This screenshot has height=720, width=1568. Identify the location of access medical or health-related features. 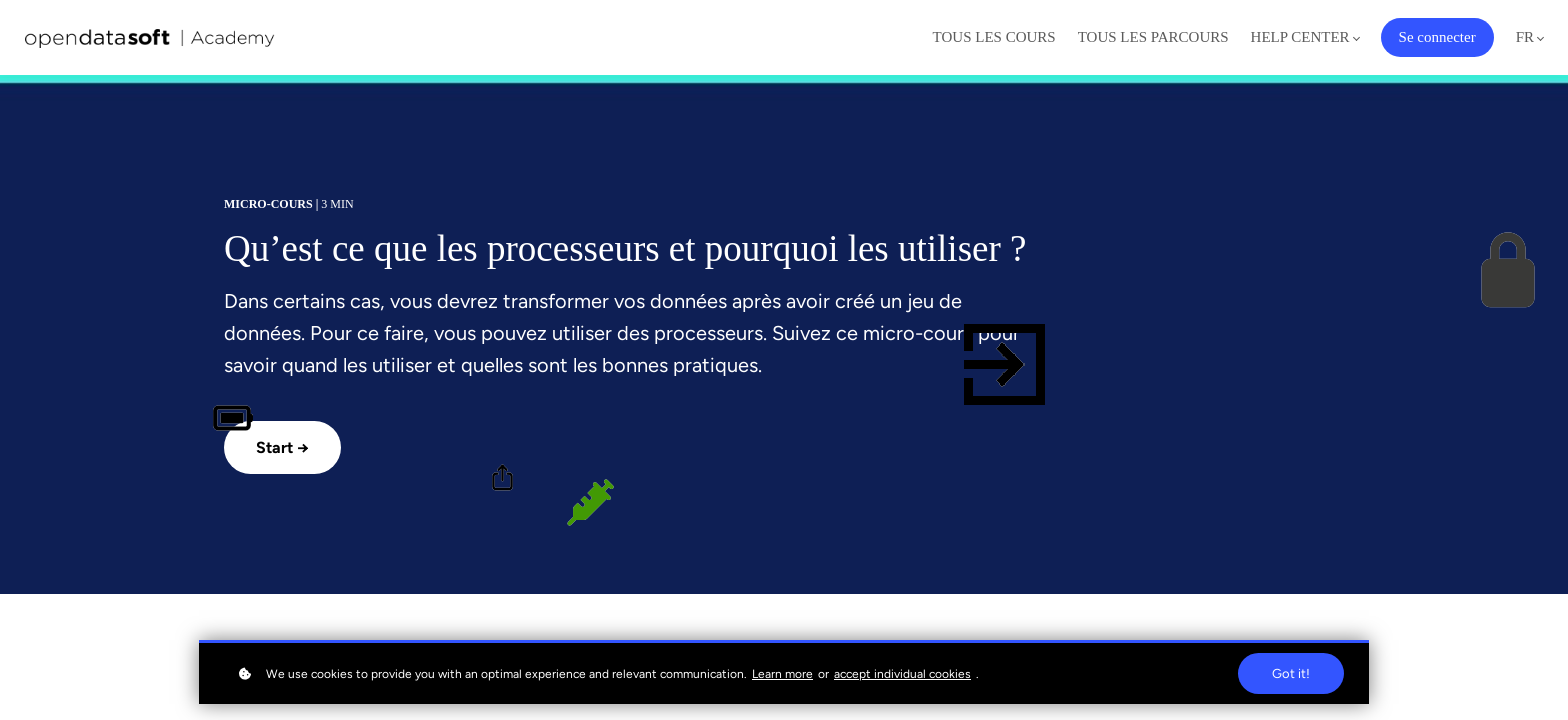
(589, 503).